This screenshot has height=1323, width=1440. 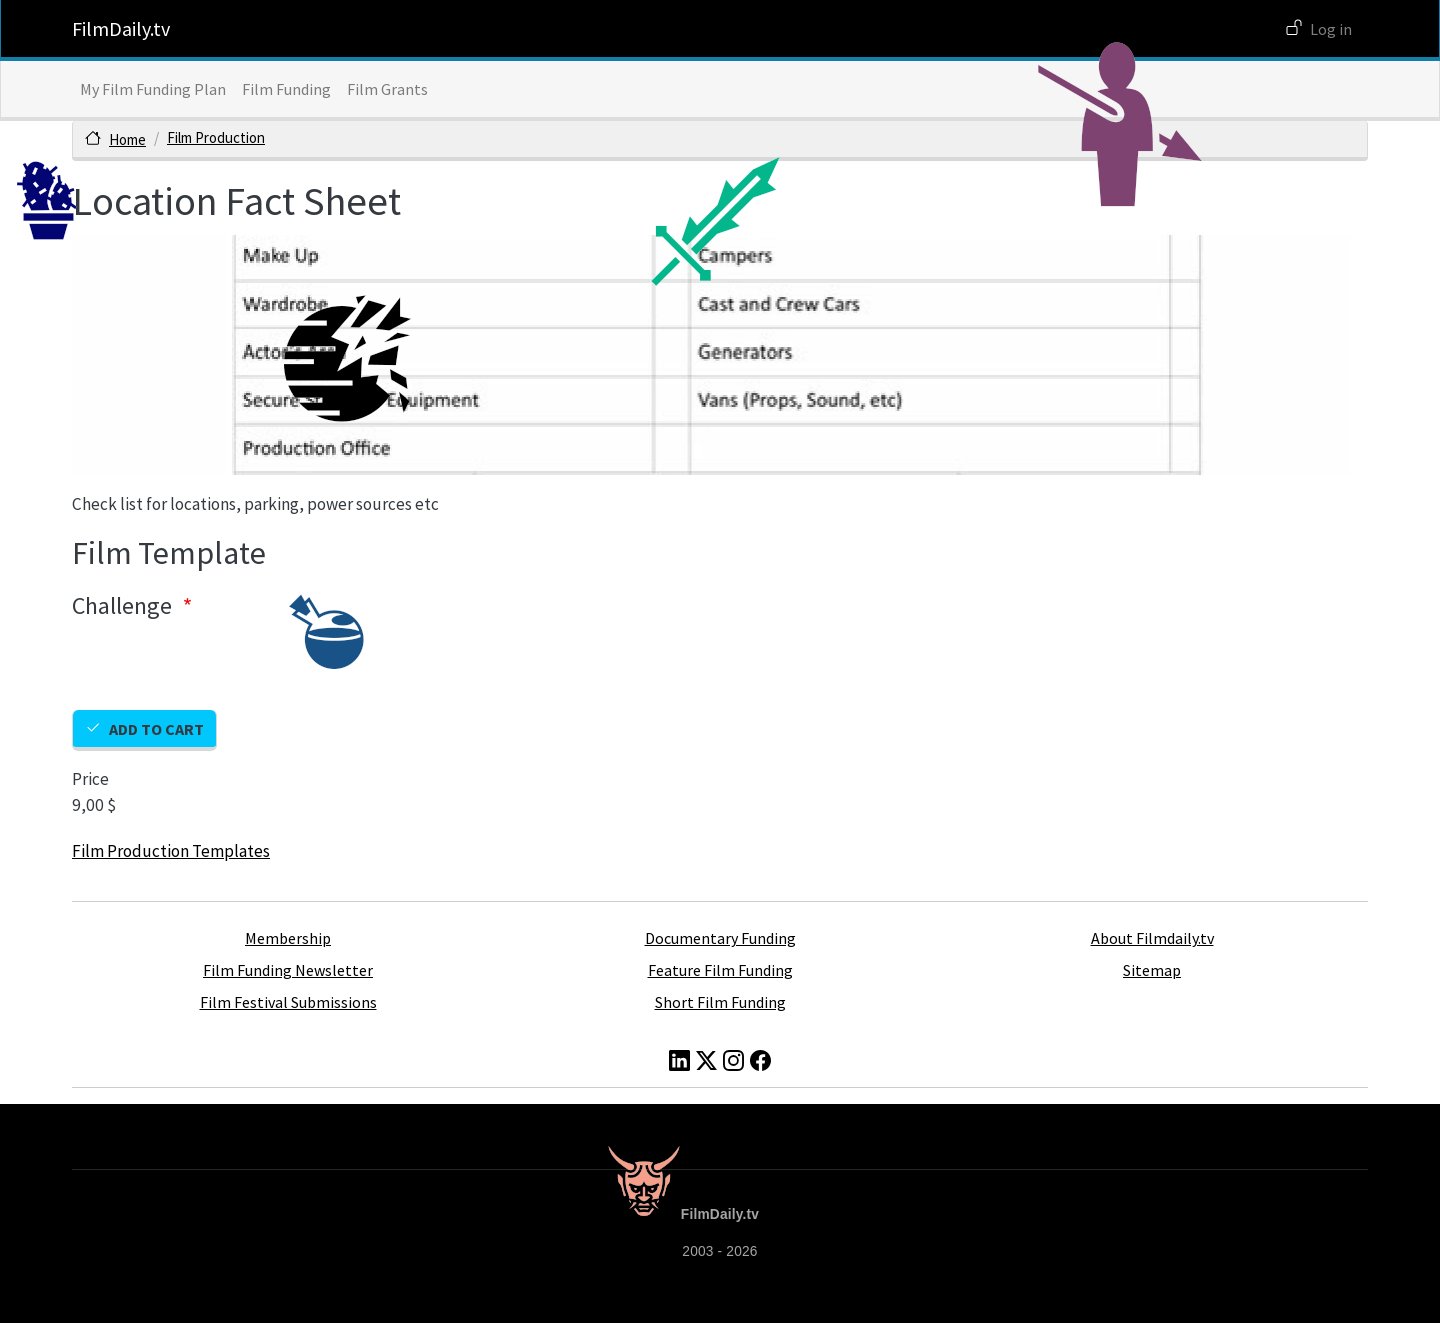 I want to click on equip a broken or shattered weapon, so click(x=714, y=223).